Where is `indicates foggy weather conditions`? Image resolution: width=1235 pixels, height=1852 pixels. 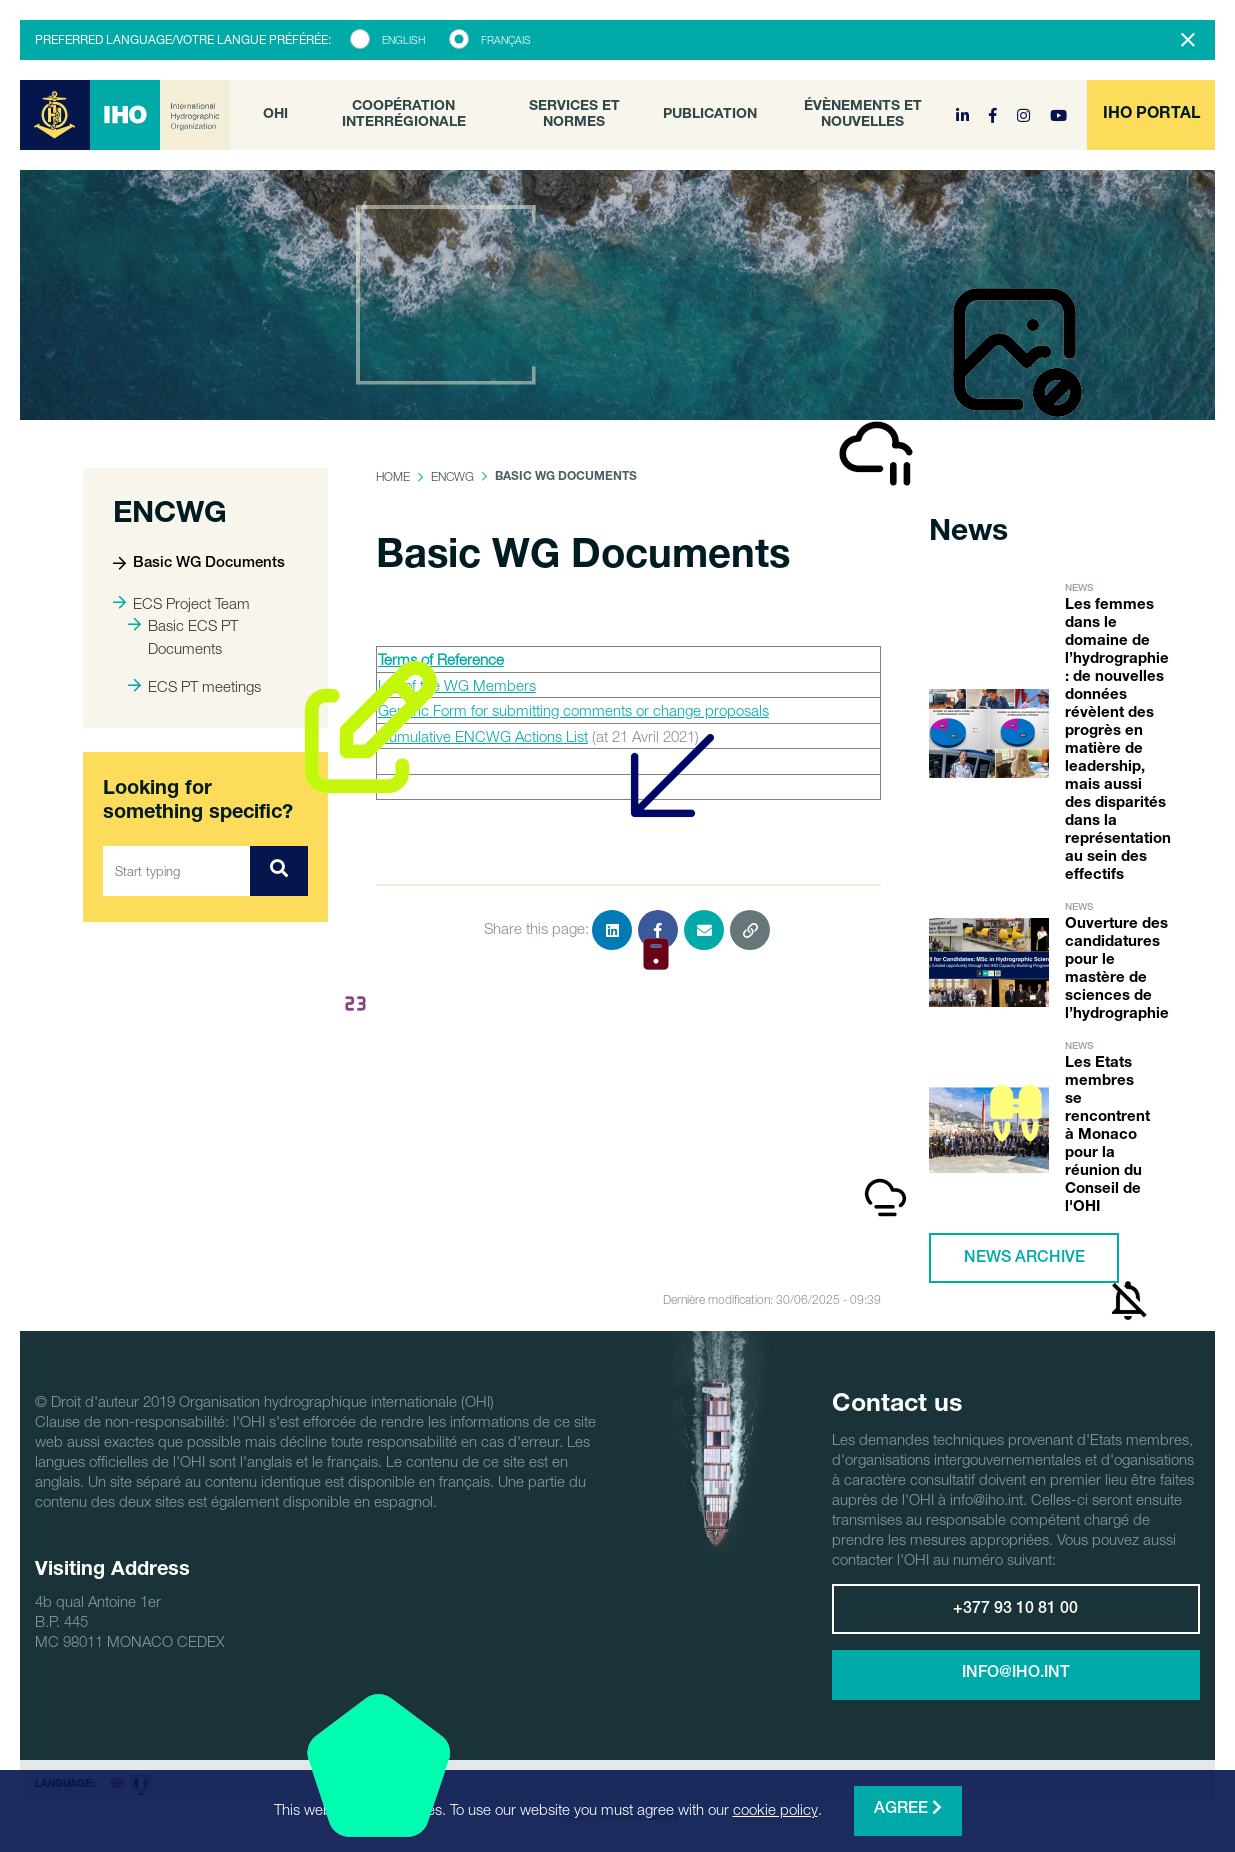 indicates foggy weather conditions is located at coordinates (885, 1197).